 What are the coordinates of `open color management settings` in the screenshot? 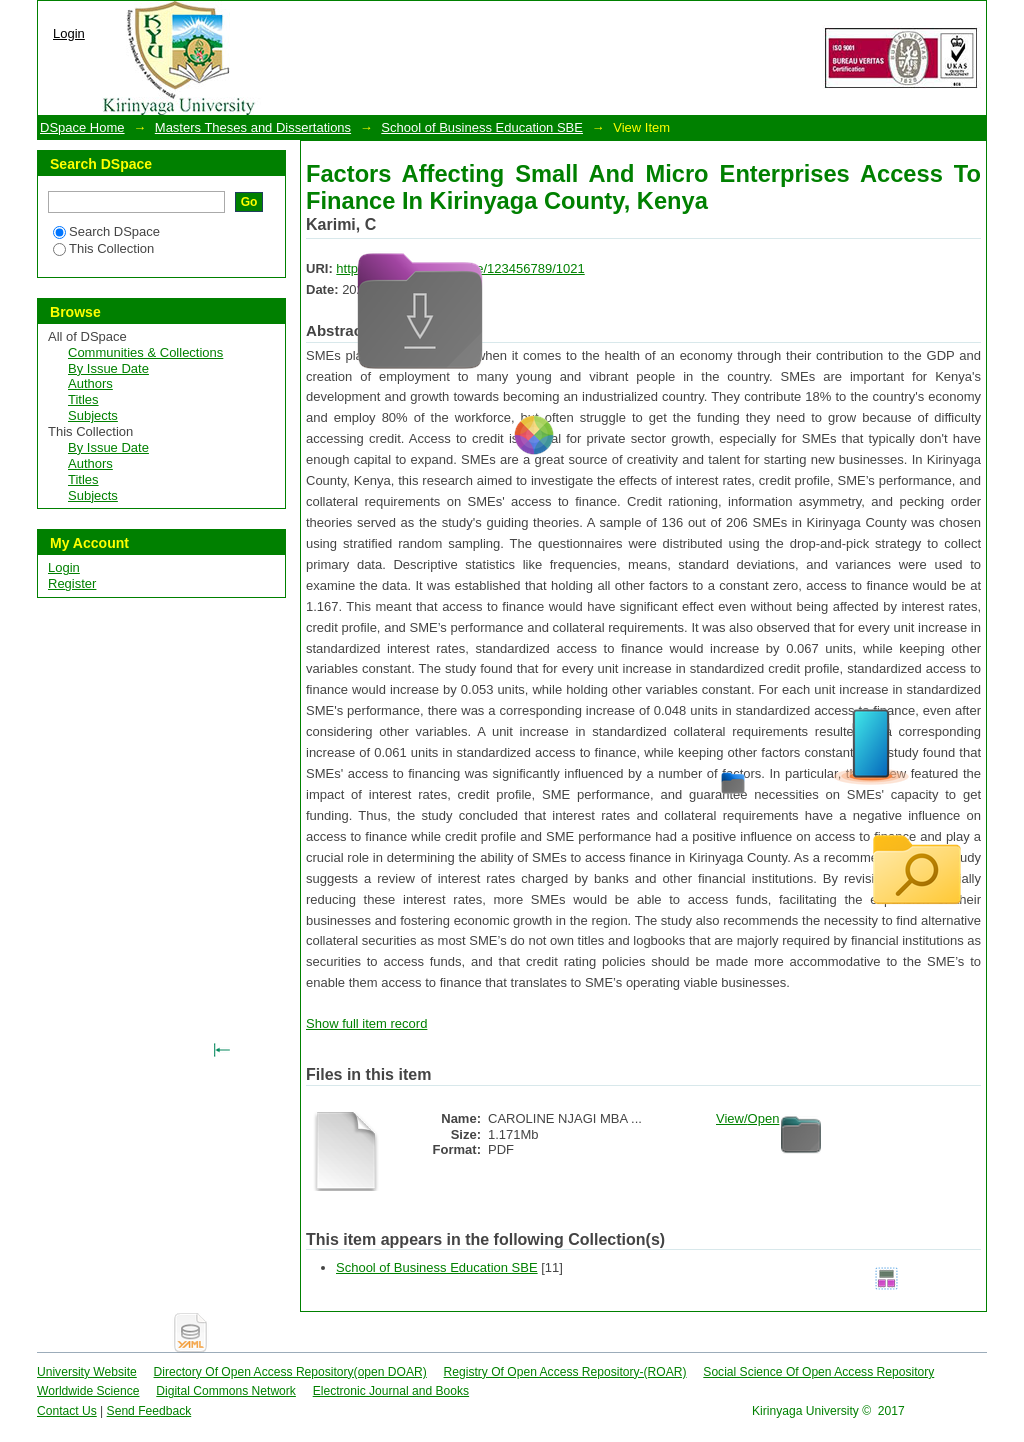 It's located at (534, 435).